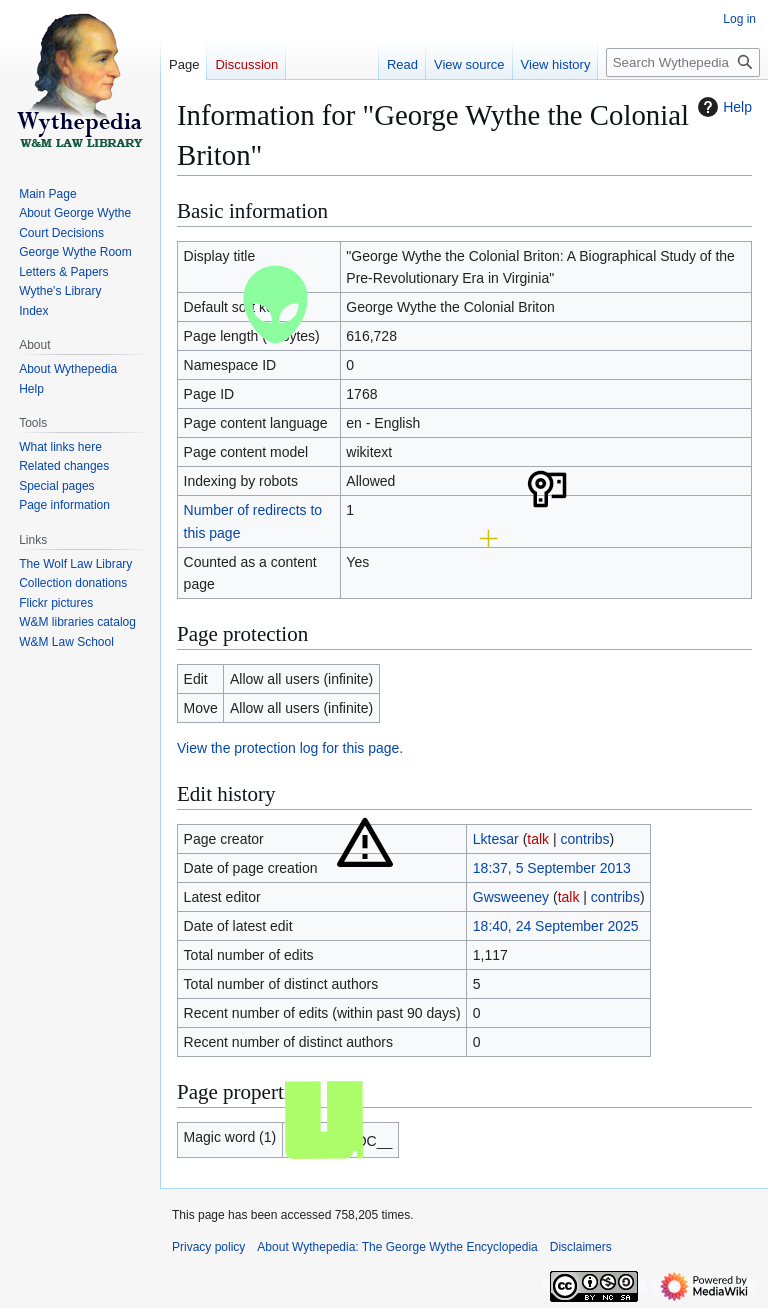 The image size is (768, 1308). What do you see at coordinates (275, 303) in the screenshot?
I see `extraterrestrial or sci-fi themed content` at bounding box center [275, 303].